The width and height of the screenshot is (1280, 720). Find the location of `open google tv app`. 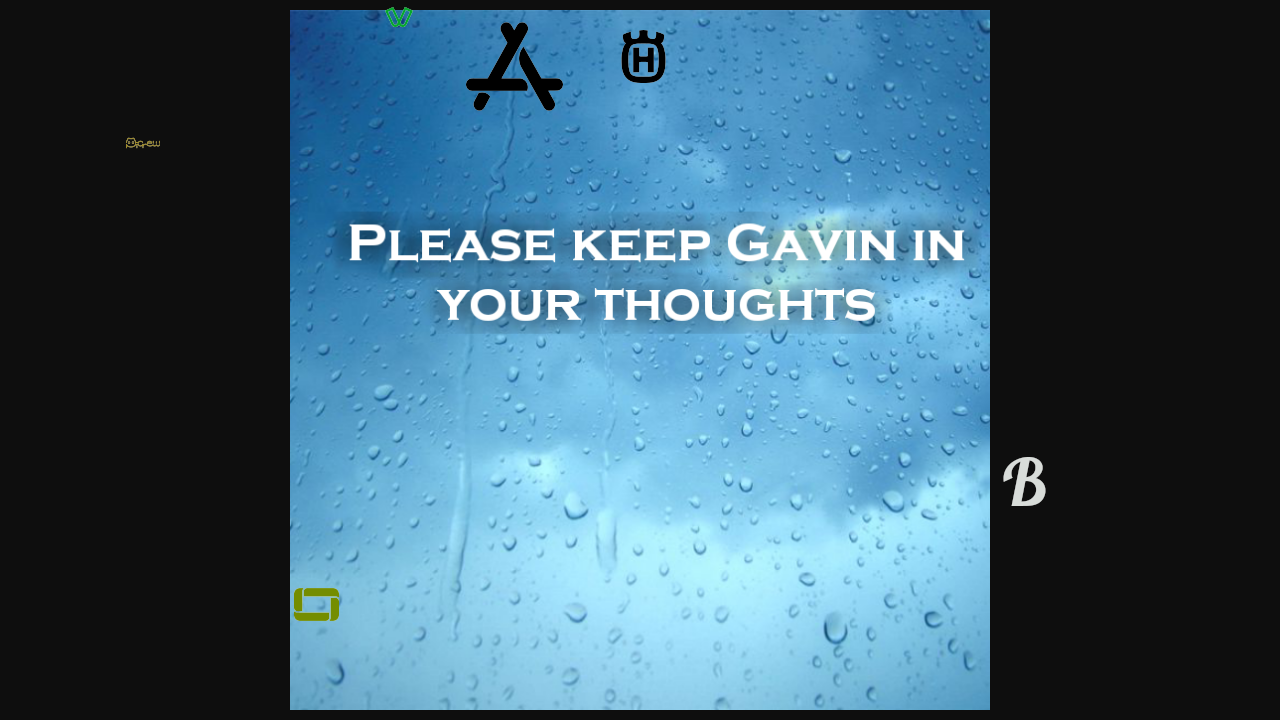

open google tv app is located at coordinates (316, 604).